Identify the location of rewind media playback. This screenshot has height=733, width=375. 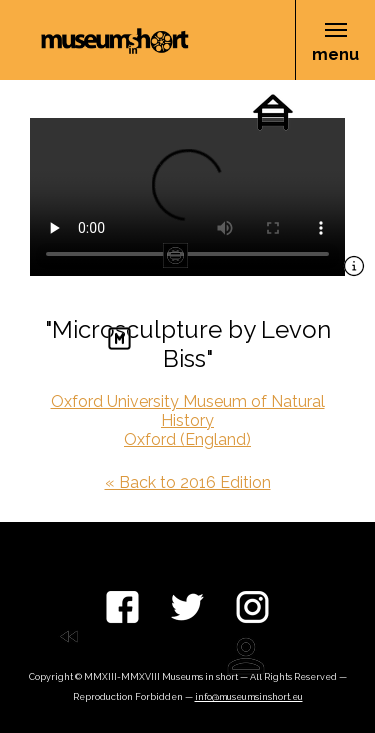
(69, 636).